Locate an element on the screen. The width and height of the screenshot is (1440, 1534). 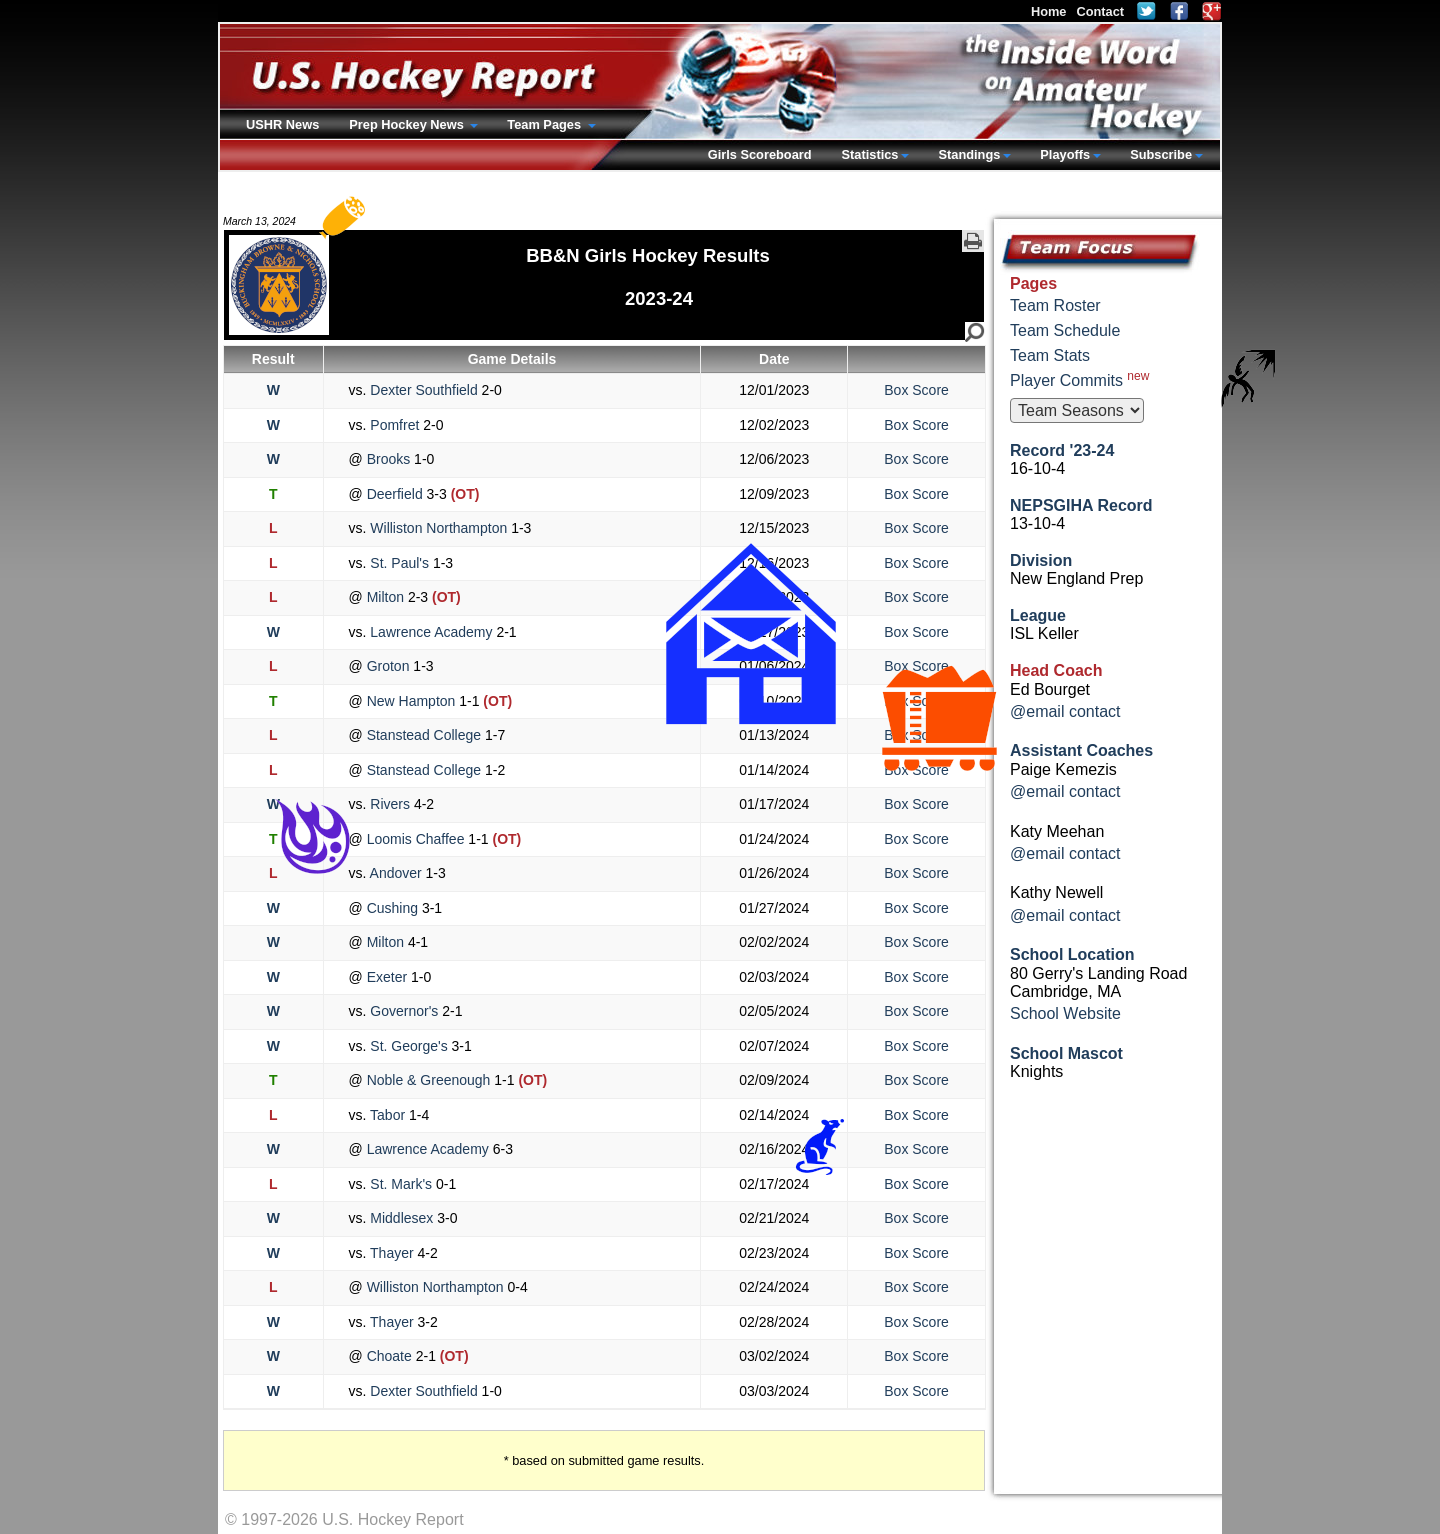
mythological character or story element in a game is located at coordinates (1246, 379).